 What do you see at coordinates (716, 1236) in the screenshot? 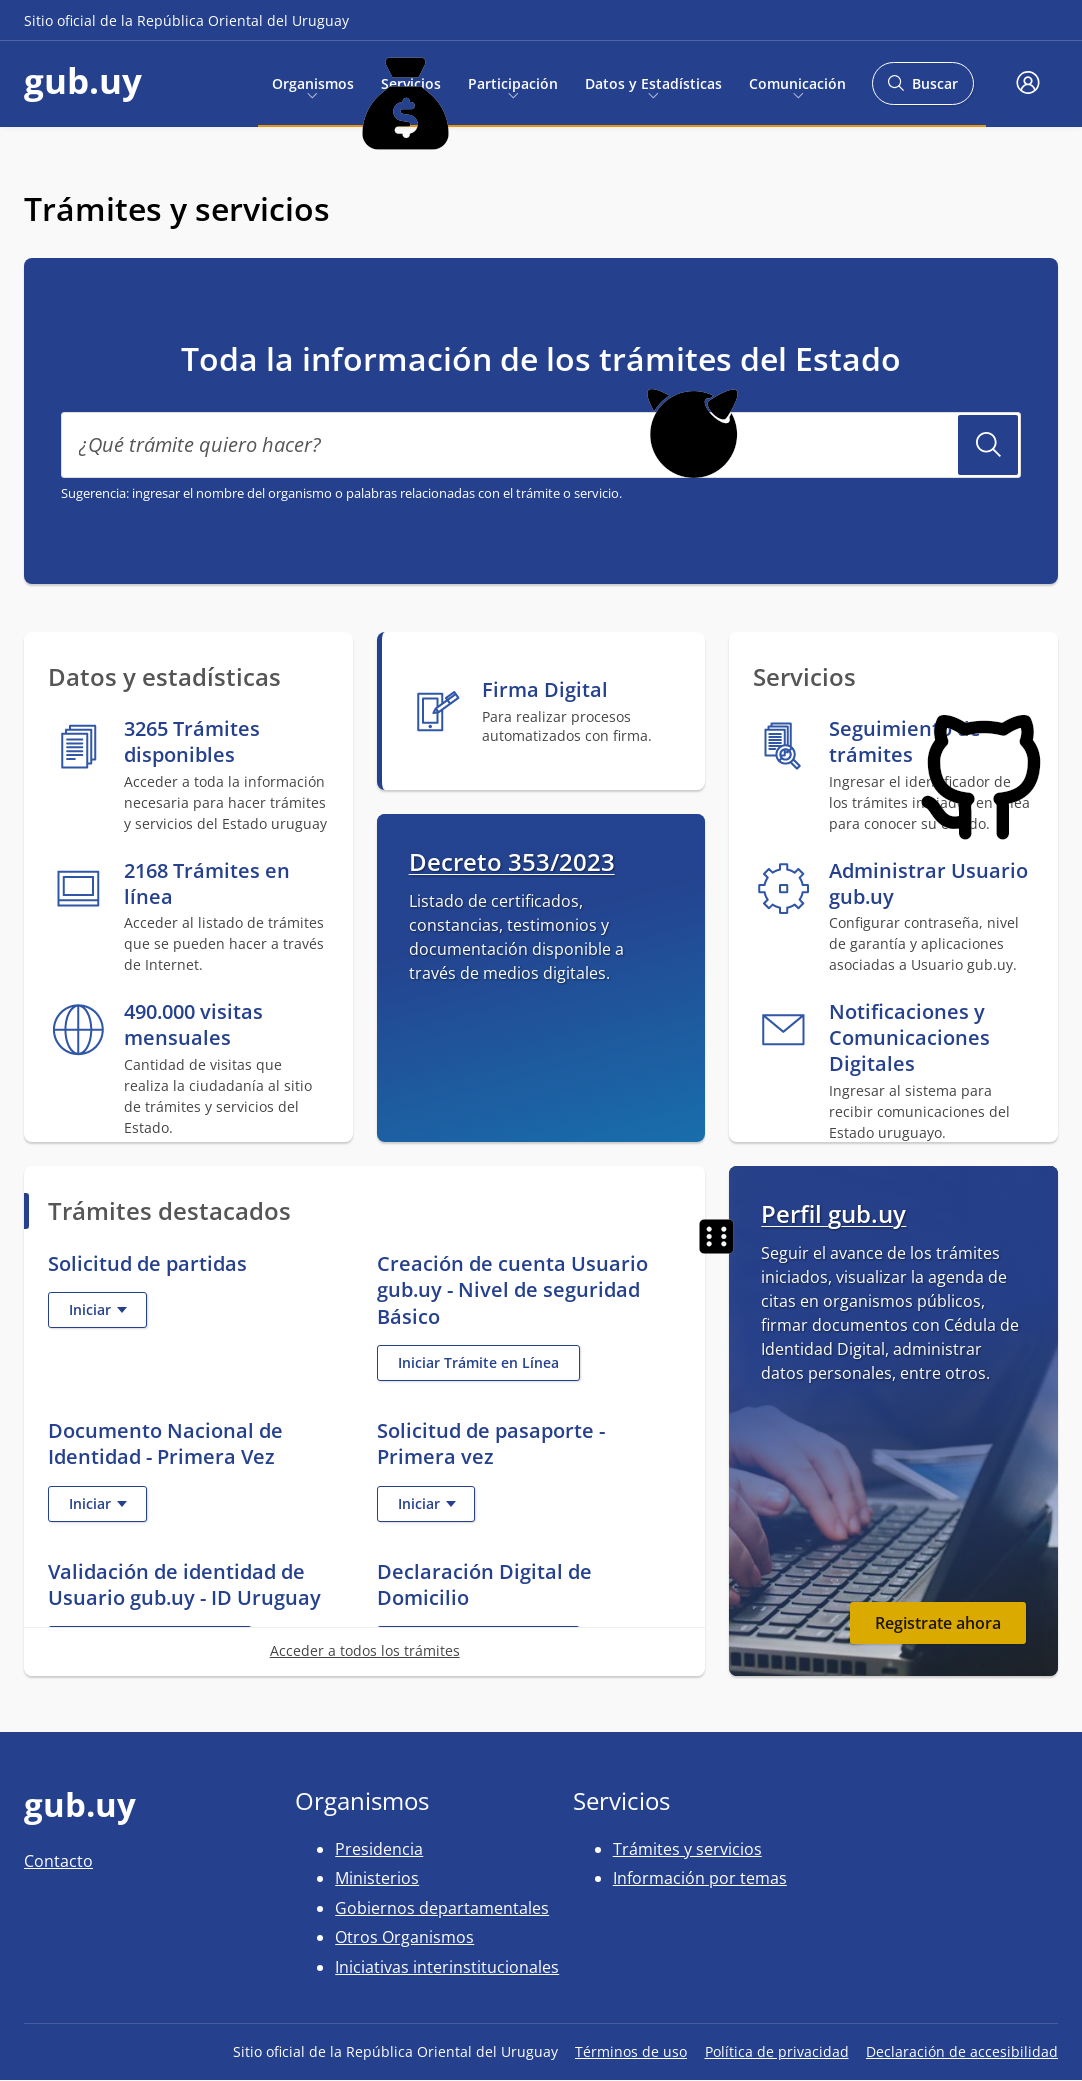
I see `roll or randomize a selection` at bounding box center [716, 1236].